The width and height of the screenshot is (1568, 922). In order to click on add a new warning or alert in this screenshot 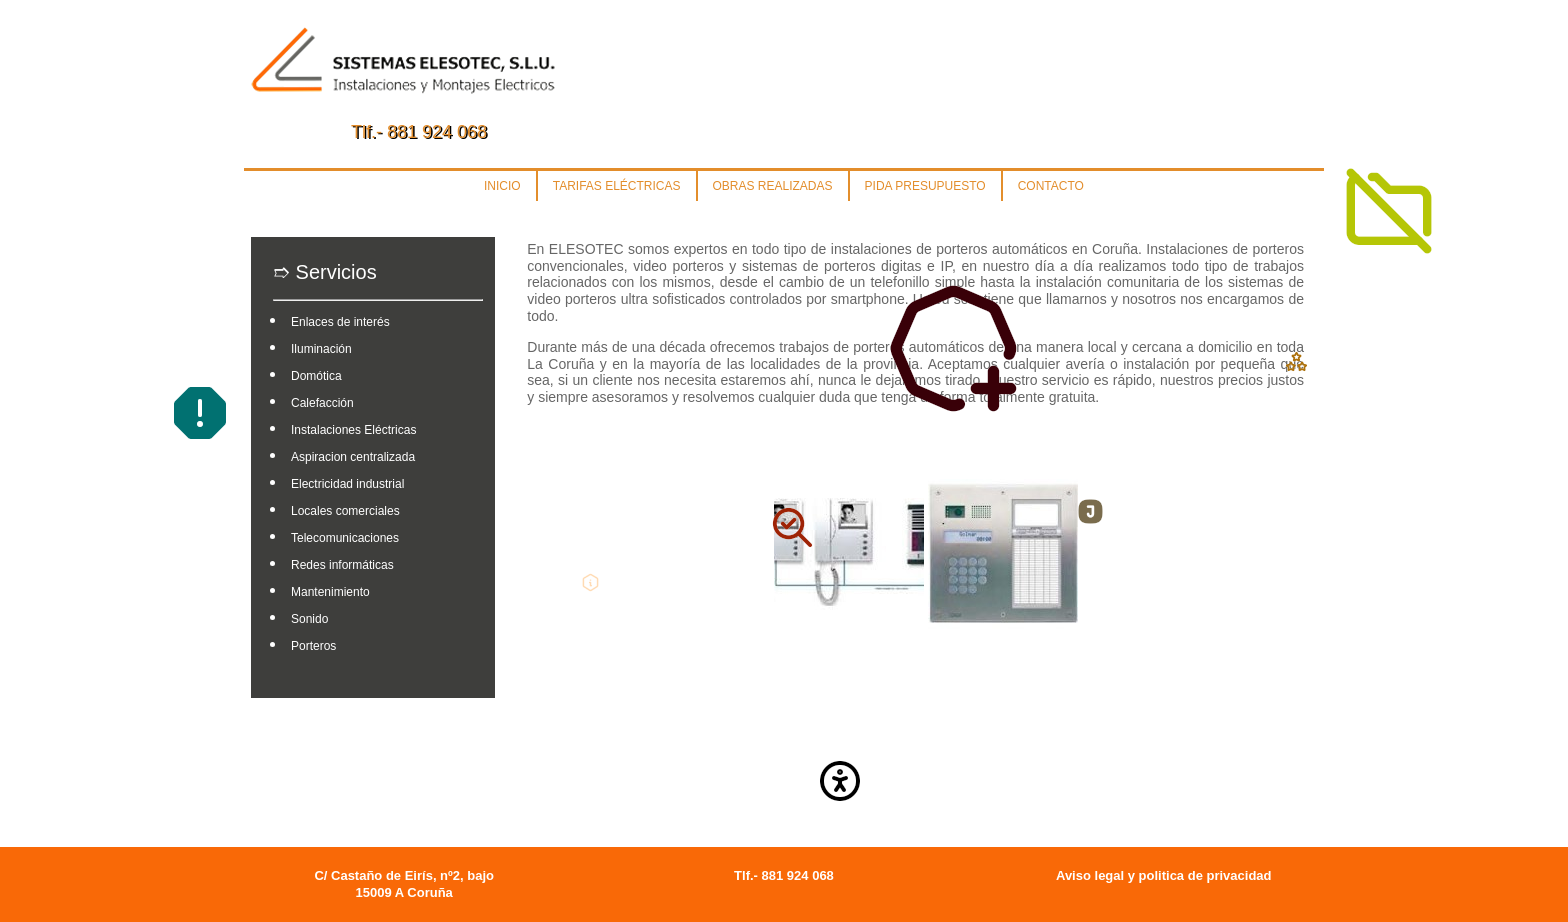, I will do `click(953, 348)`.